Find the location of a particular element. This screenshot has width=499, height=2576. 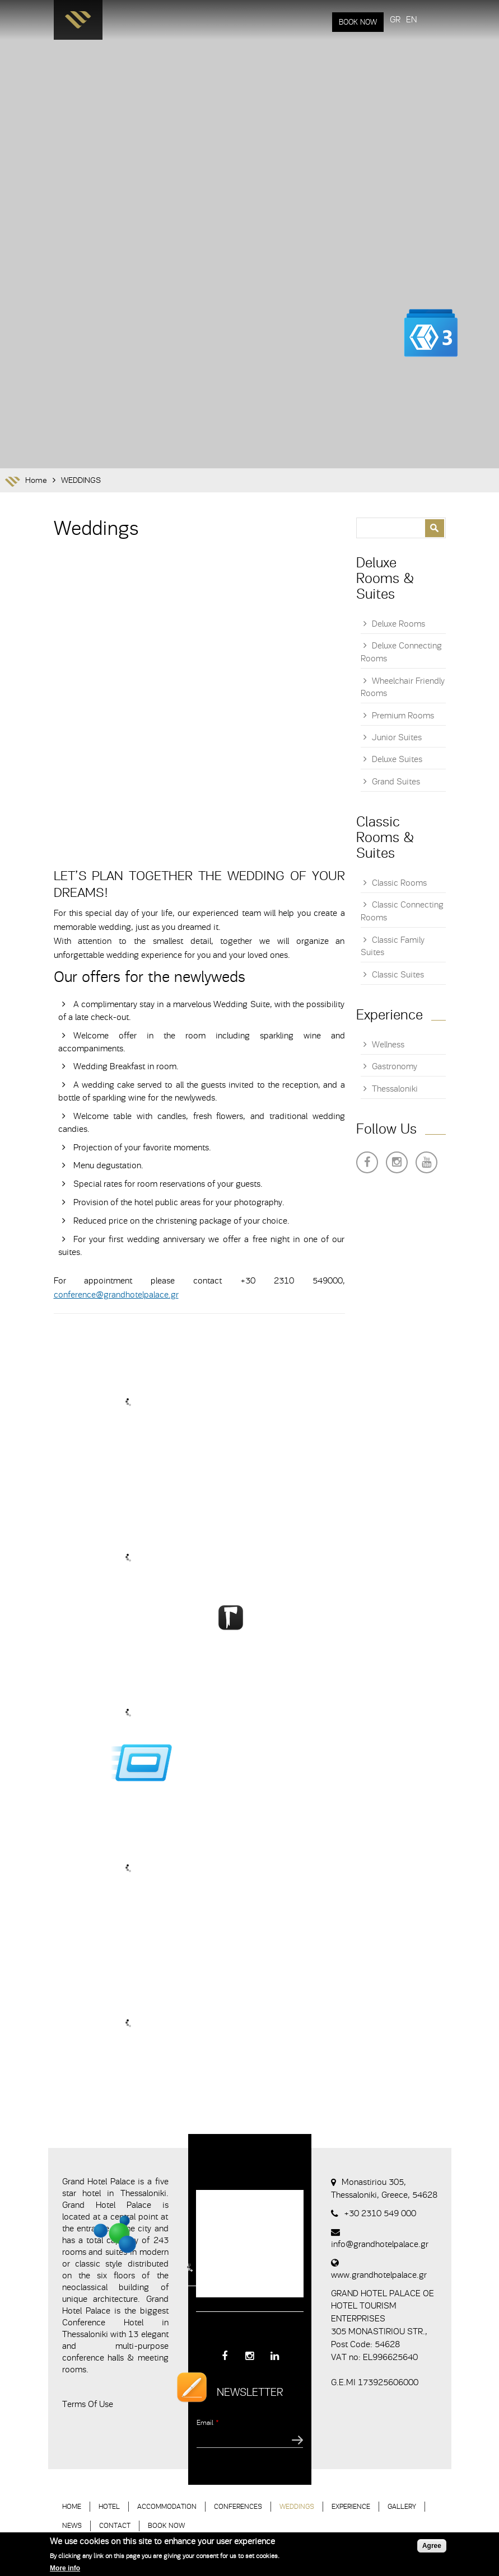

launch or run an application is located at coordinates (143, 1762).